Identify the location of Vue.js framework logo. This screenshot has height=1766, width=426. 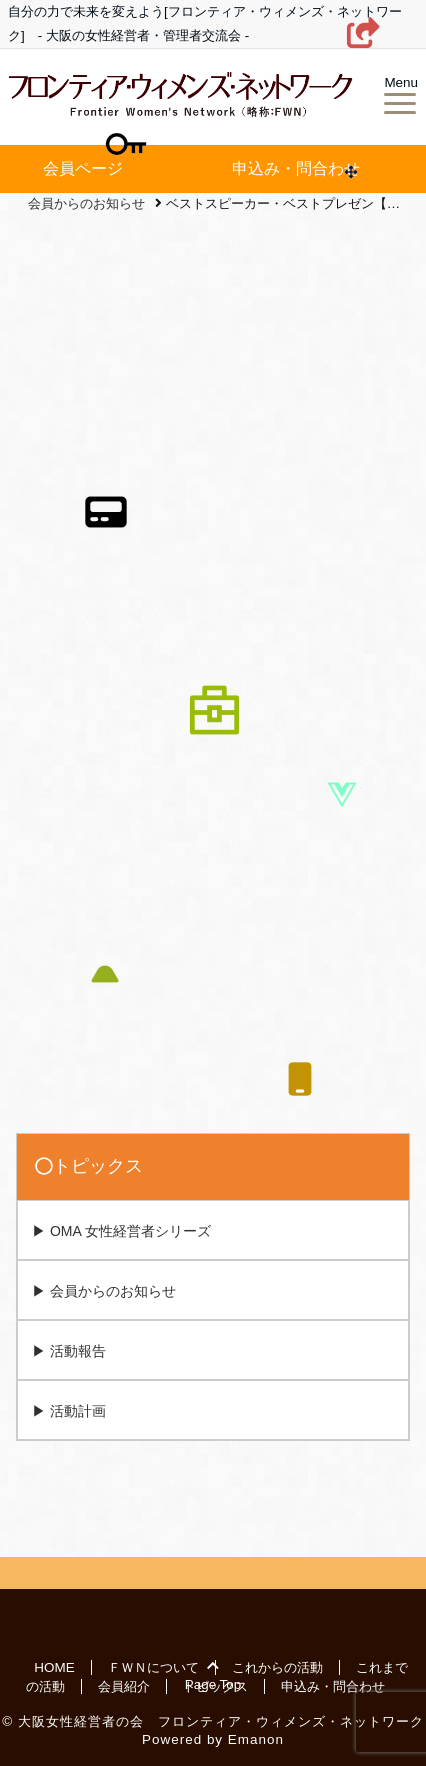
(342, 795).